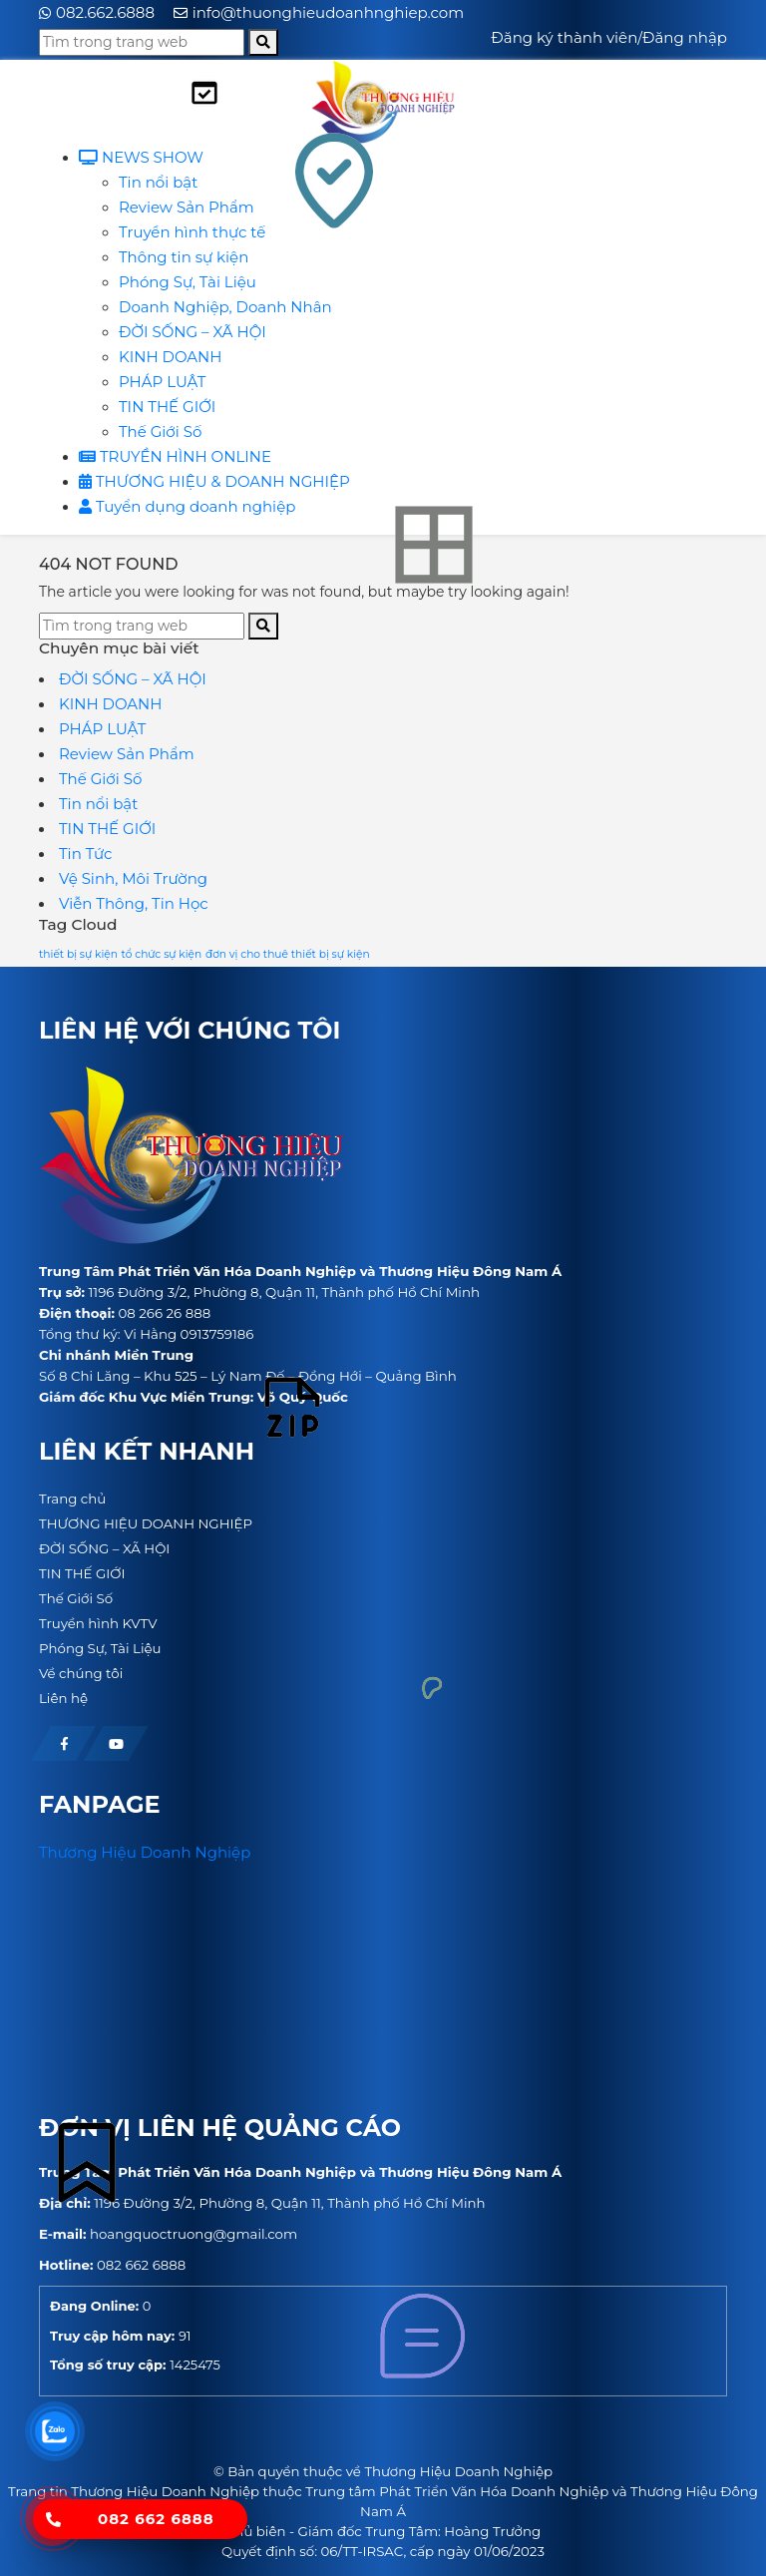 The image size is (766, 2576). I want to click on compress files into a zip archive, so click(292, 1410).